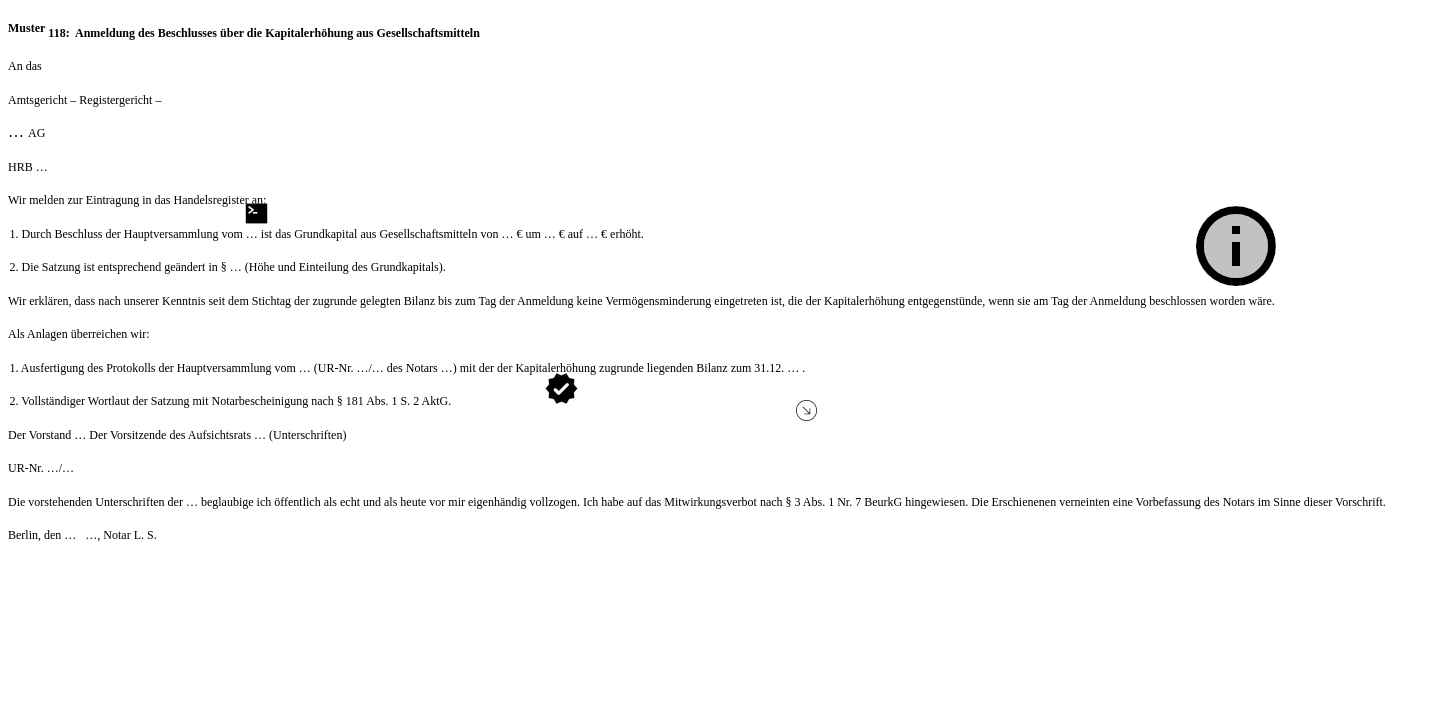 The width and height of the screenshot is (1440, 720). What do you see at coordinates (806, 410) in the screenshot?
I see `navigate to the next item diagonally` at bounding box center [806, 410].